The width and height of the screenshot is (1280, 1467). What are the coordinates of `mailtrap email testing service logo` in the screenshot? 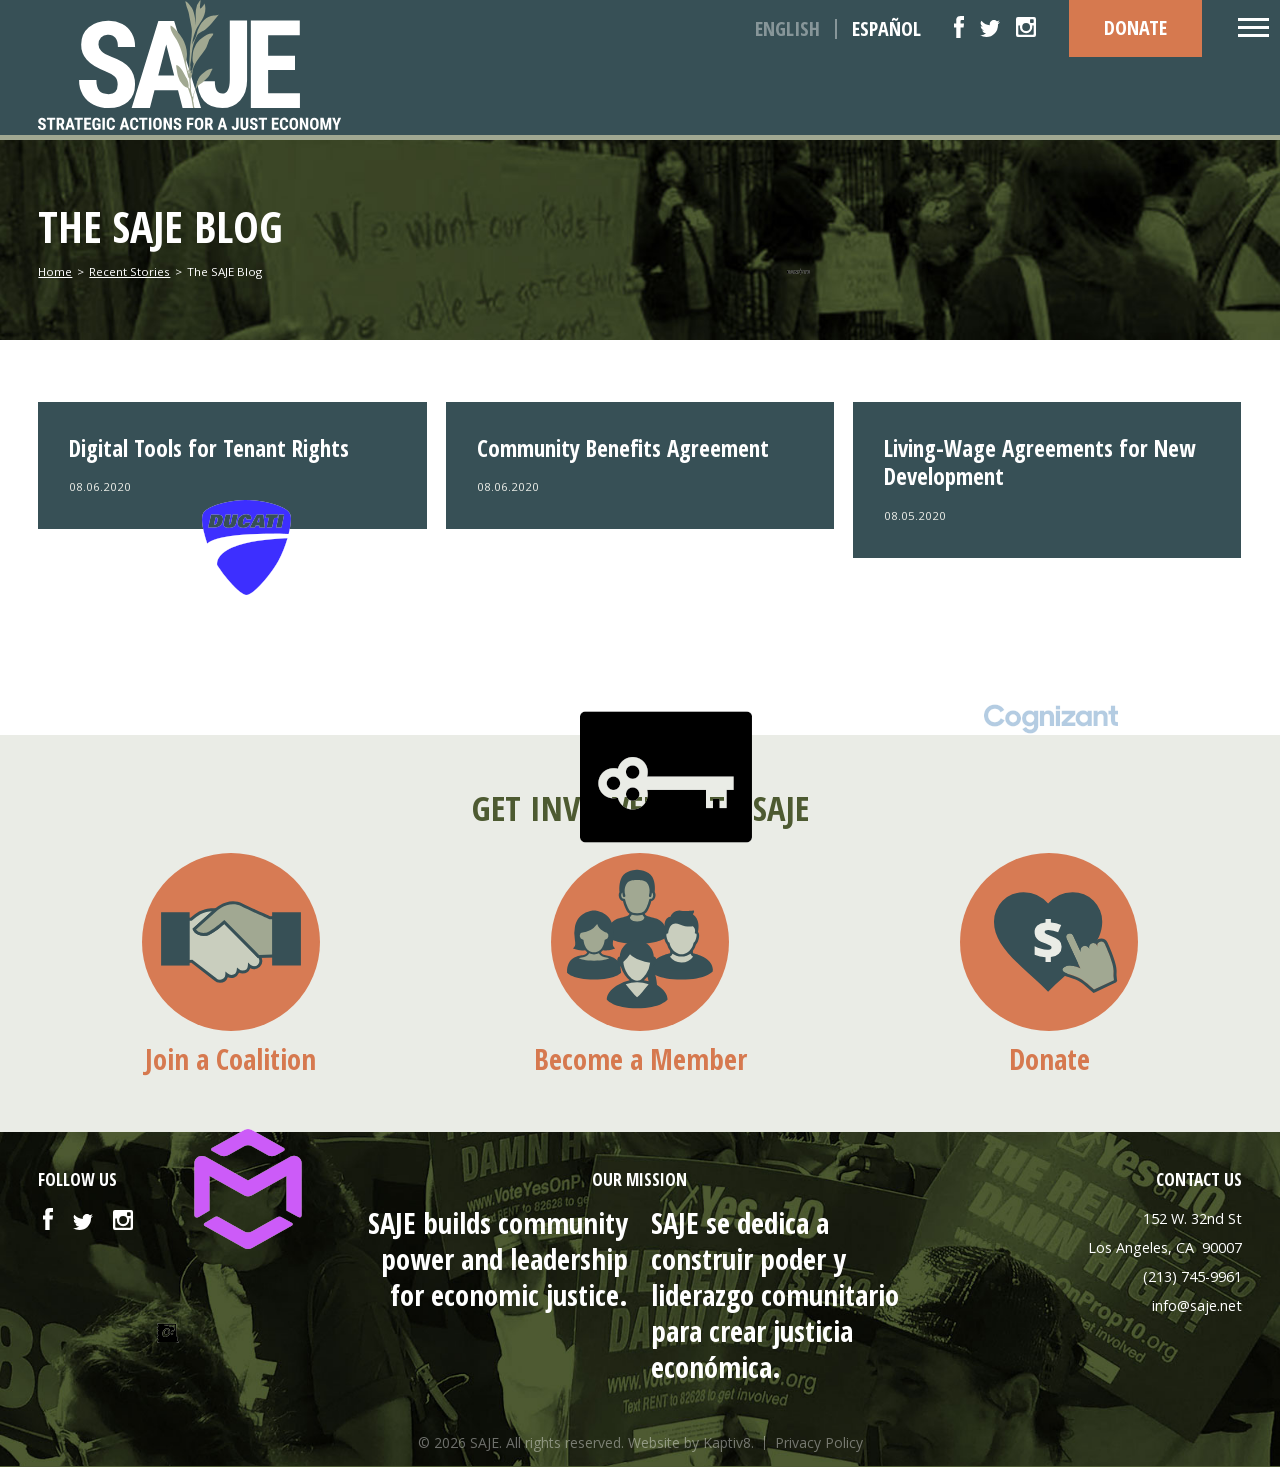 It's located at (248, 1189).